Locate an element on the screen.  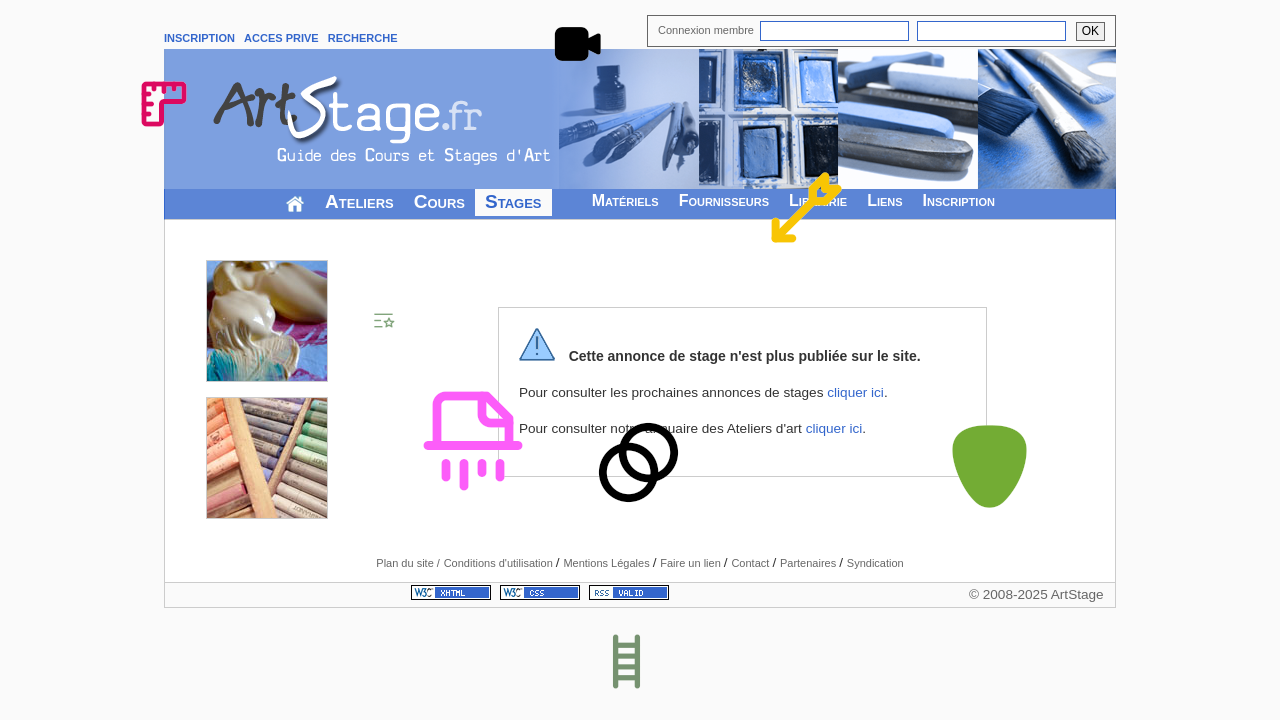
access guitar or music tools is located at coordinates (989, 466).